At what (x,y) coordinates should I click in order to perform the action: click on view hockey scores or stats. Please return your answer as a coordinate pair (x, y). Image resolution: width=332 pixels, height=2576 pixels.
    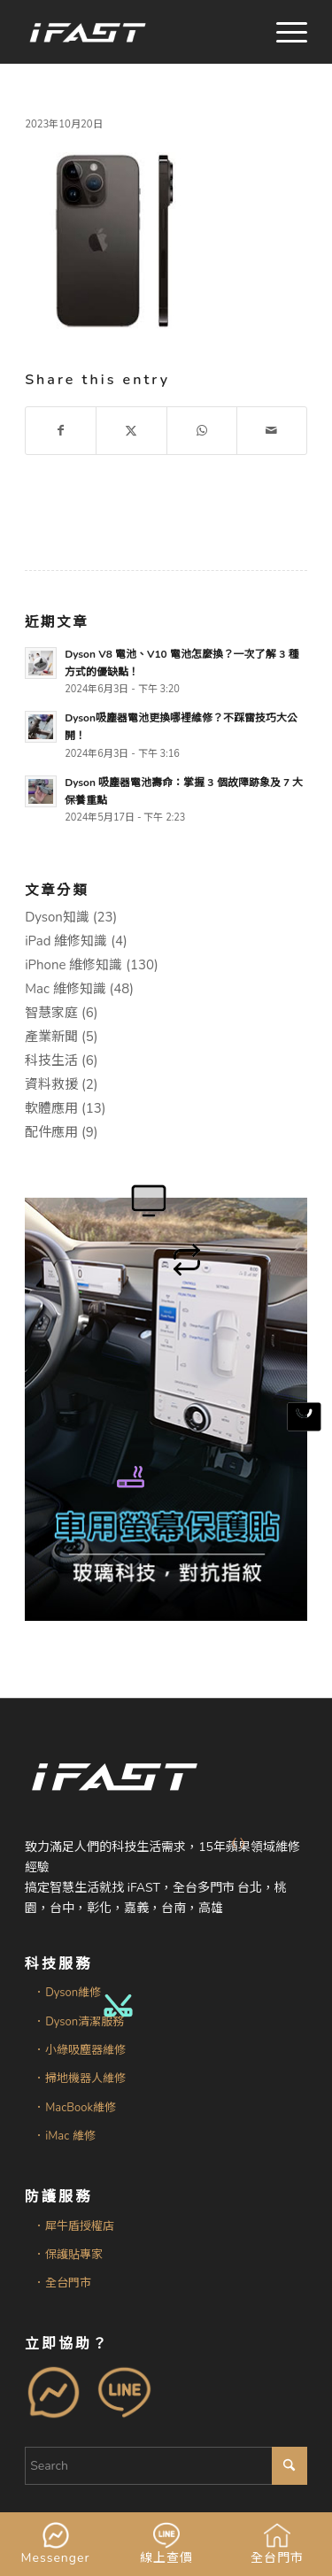
    Looking at the image, I should click on (118, 2005).